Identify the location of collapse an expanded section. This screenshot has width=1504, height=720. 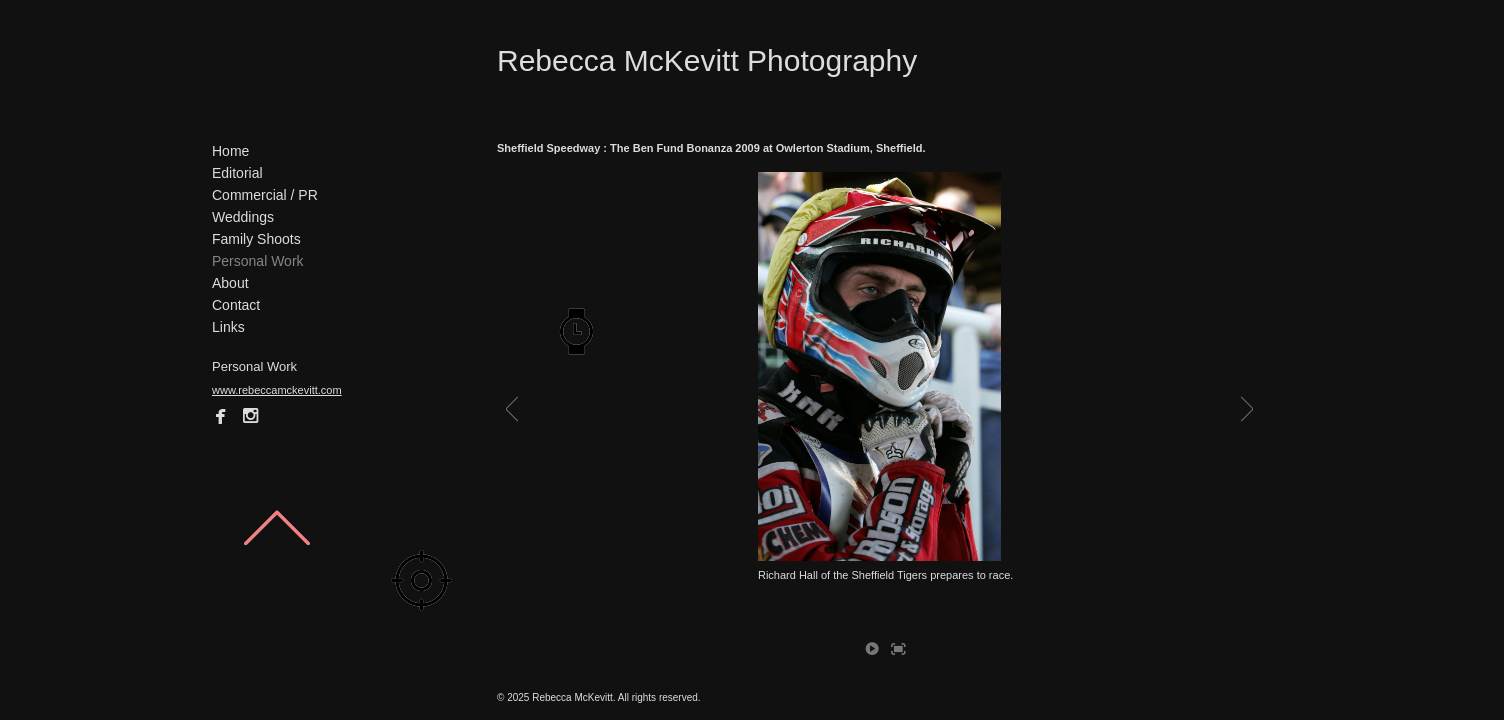
(277, 531).